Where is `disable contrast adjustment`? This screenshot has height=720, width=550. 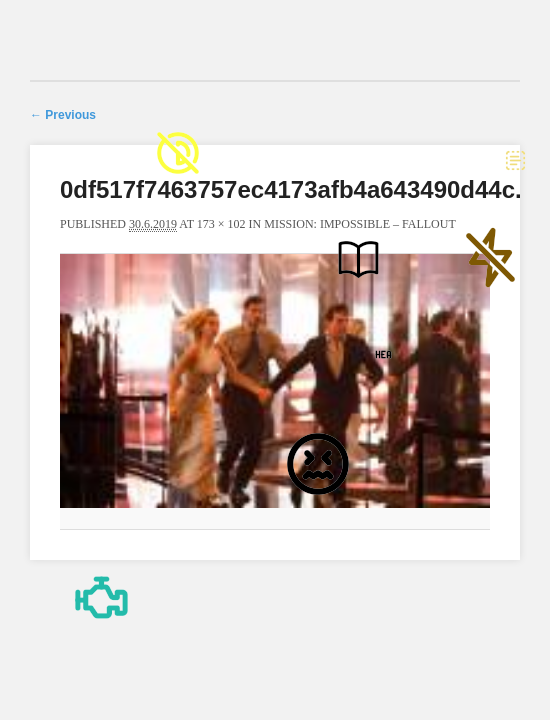
disable contrast adjustment is located at coordinates (178, 153).